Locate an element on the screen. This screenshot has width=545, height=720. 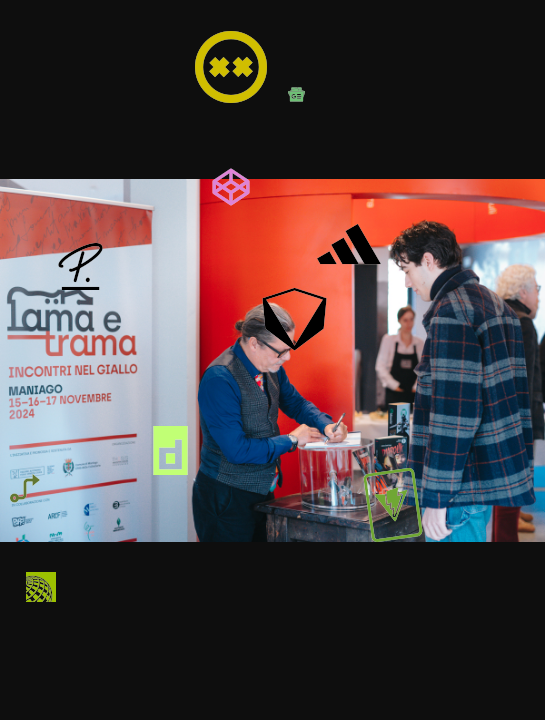
facepunch studios logo is located at coordinates (231, 67).